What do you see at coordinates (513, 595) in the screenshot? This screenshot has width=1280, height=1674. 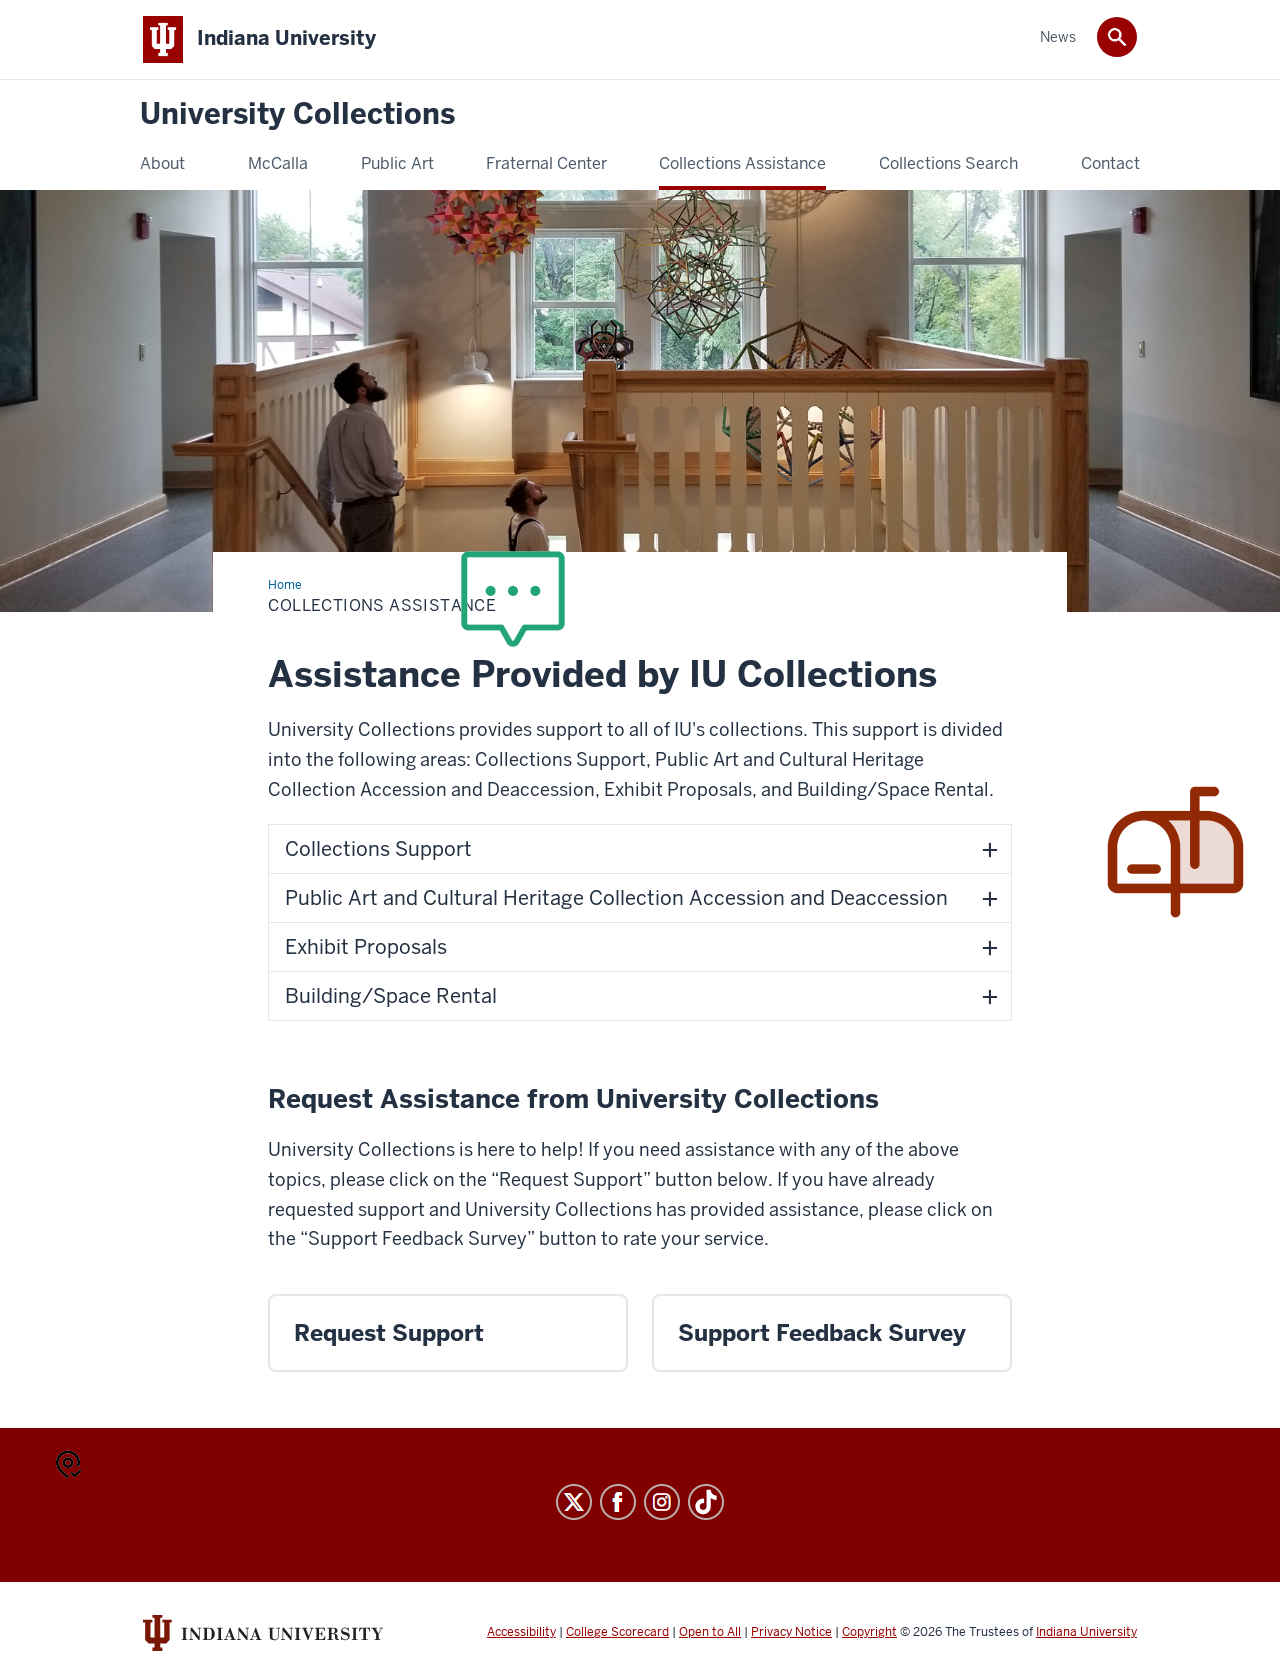 I see `open chat or messaging` at bounding box center [513, 595].